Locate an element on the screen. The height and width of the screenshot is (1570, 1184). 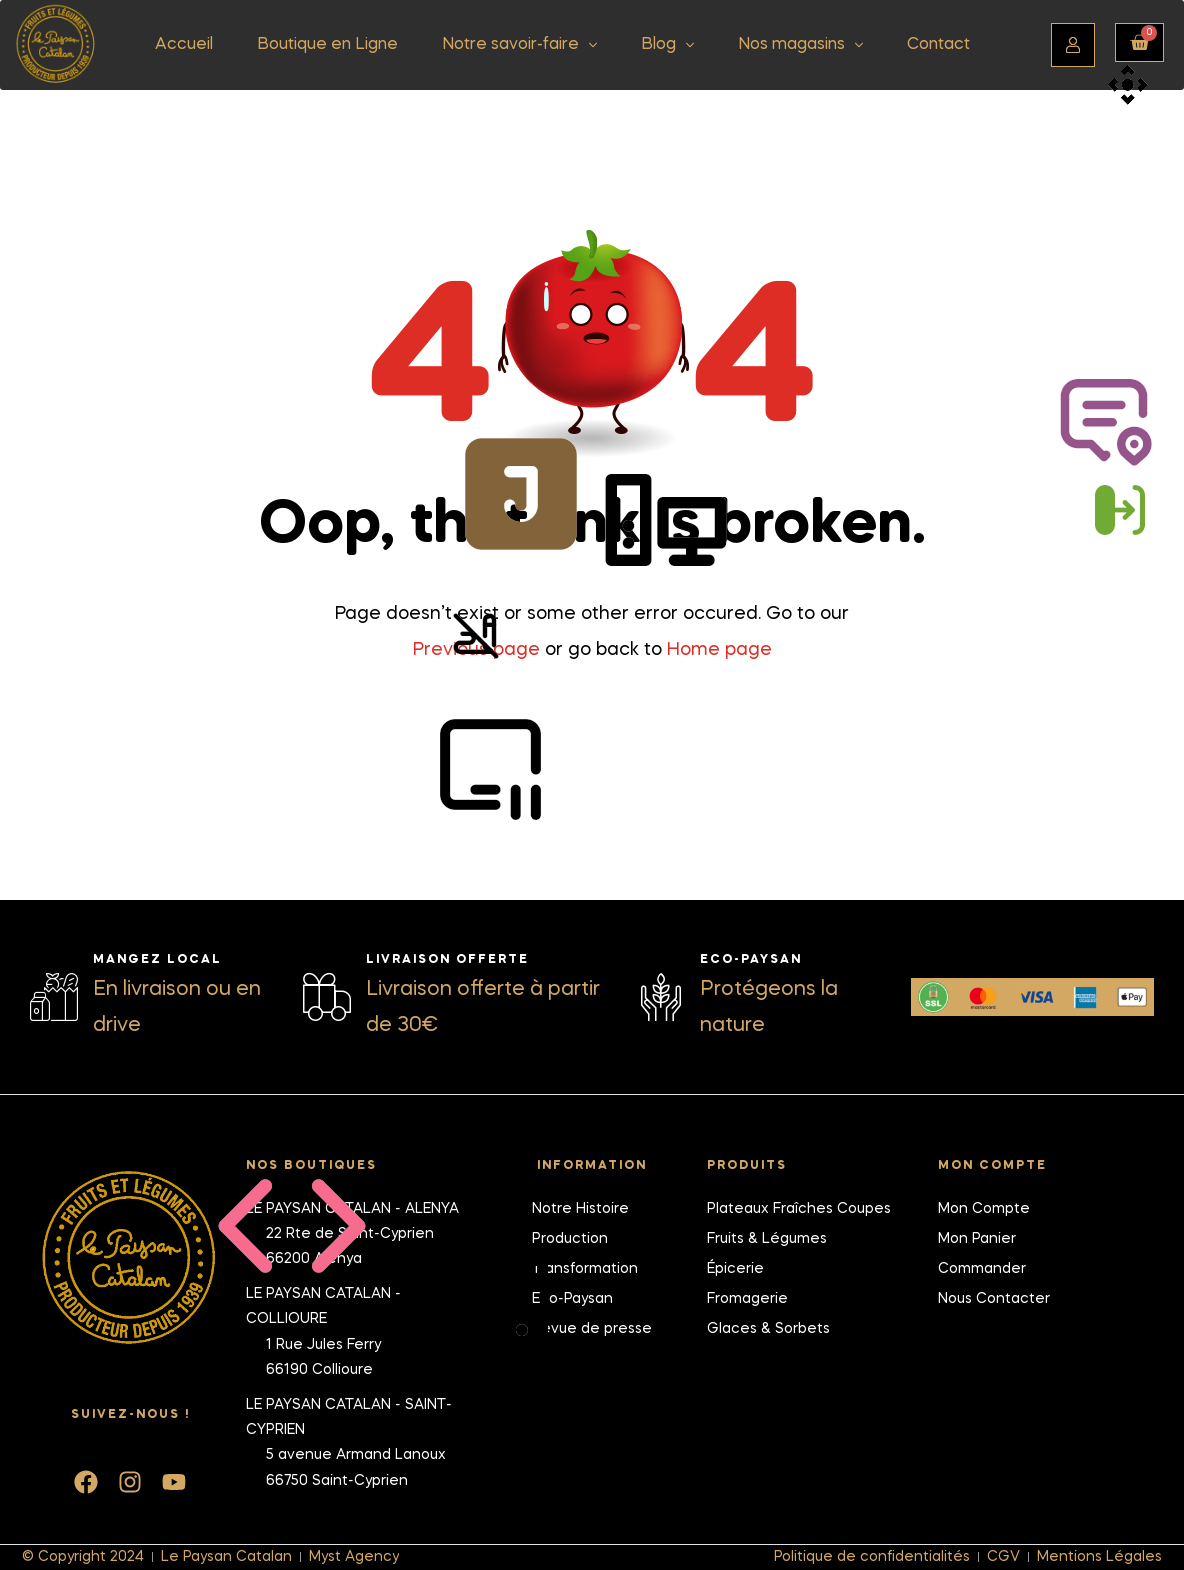
move element to the right is located at coordinates (1120, 510).